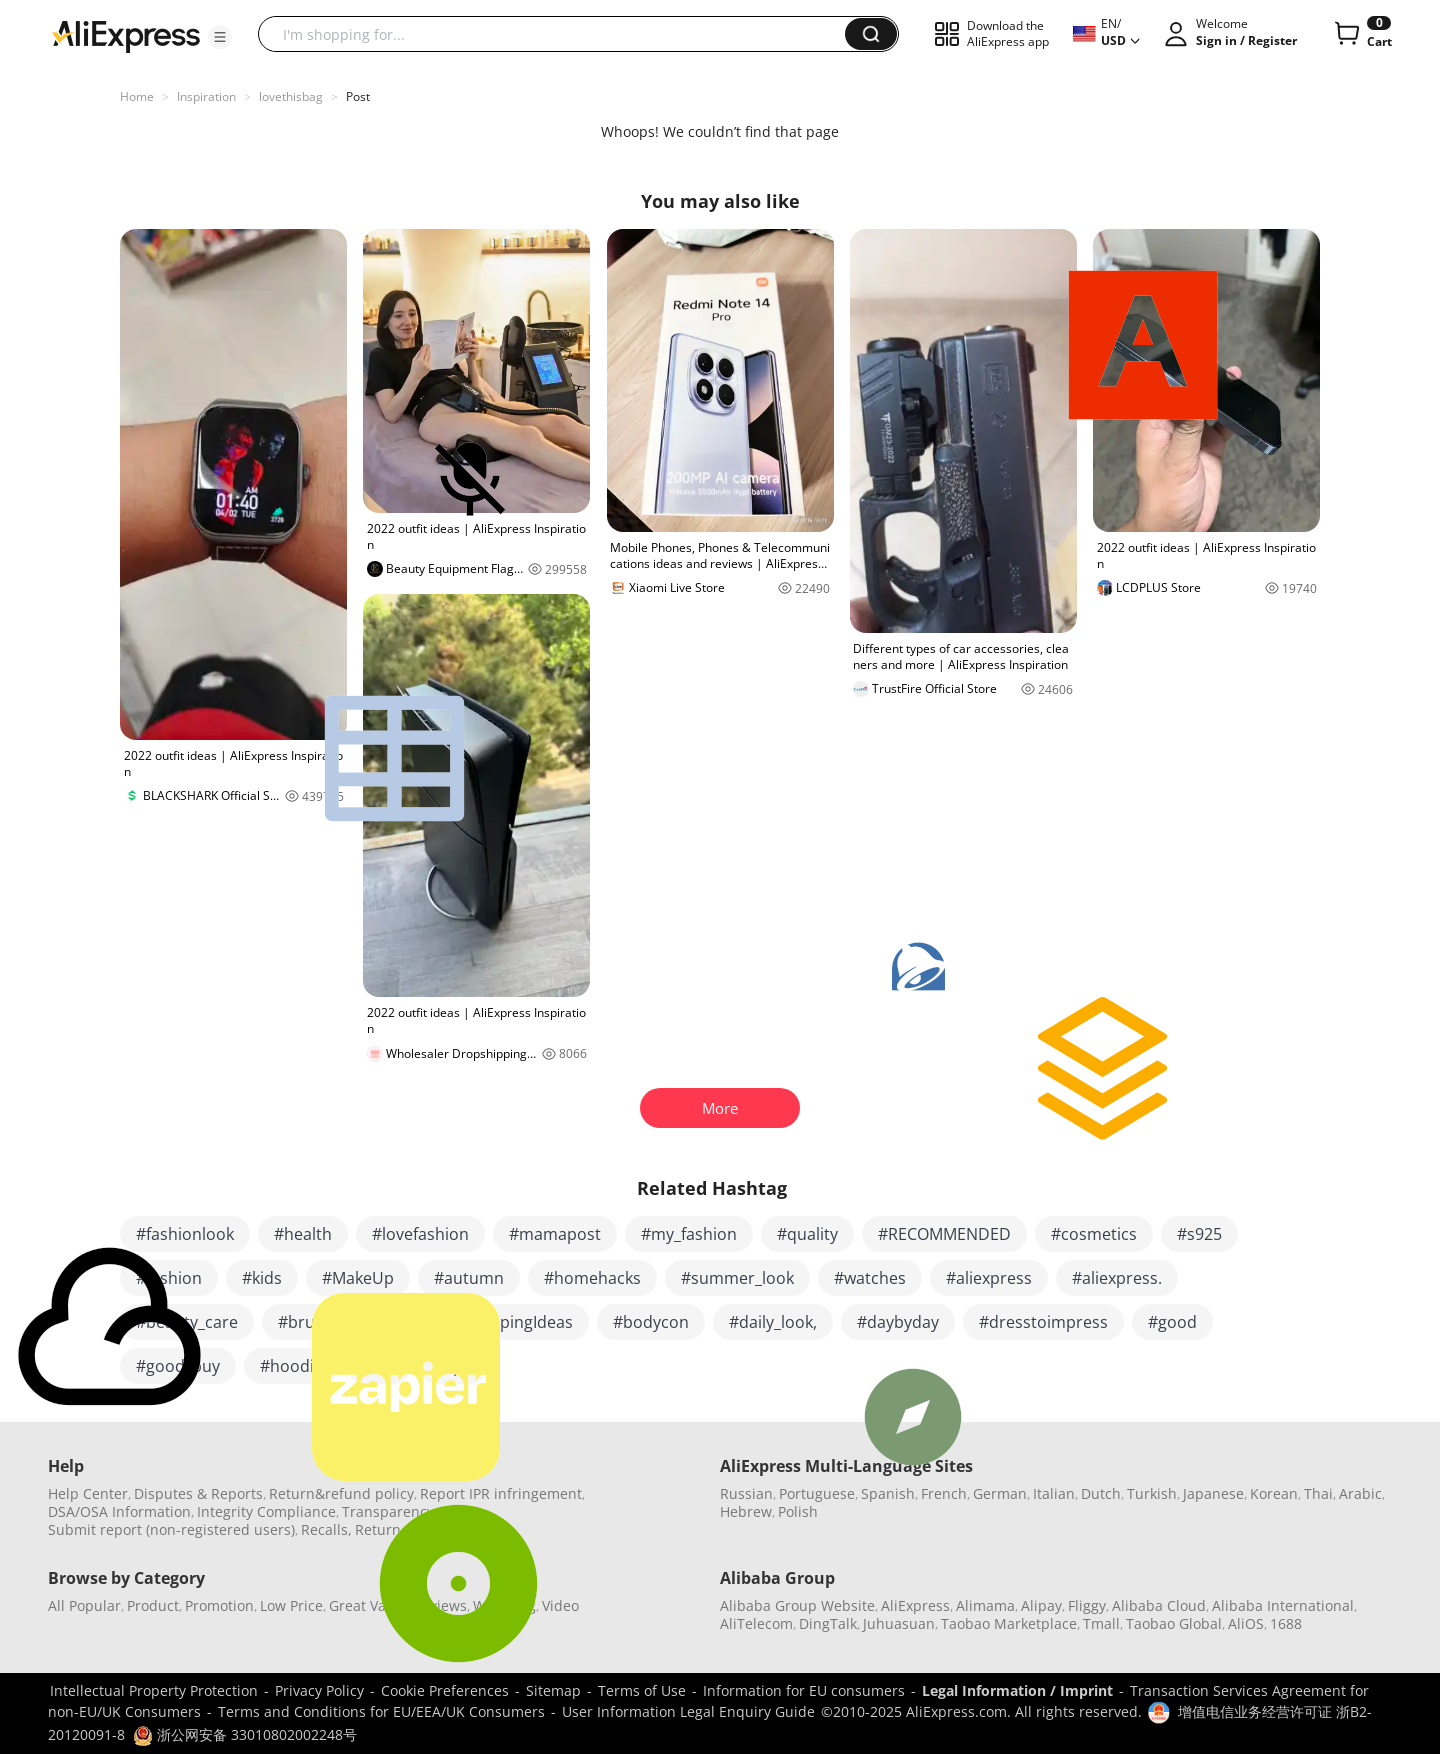  Describe the element at coordinates (458, 1583) in the screenshot. I see `view music album collection` at that location.